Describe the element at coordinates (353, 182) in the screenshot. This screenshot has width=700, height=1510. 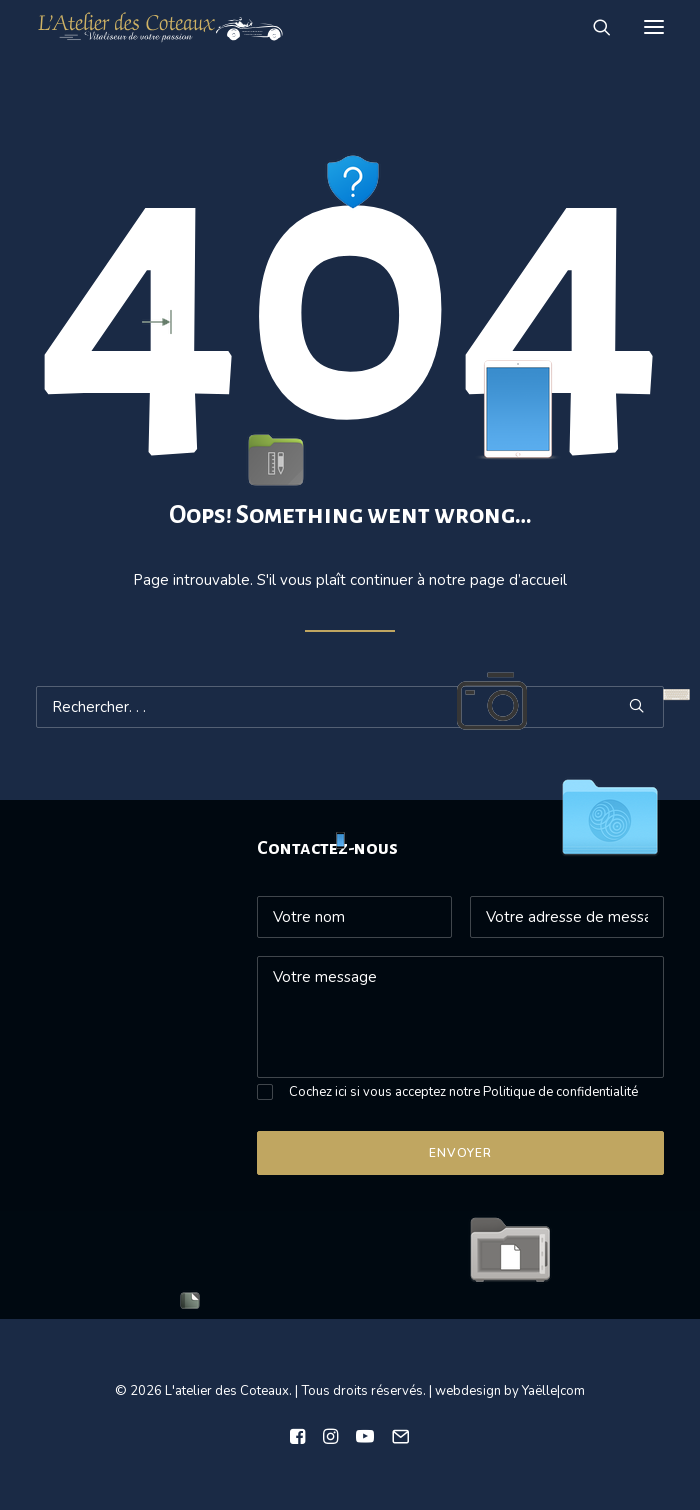
I see `access help and support resources` at that location.